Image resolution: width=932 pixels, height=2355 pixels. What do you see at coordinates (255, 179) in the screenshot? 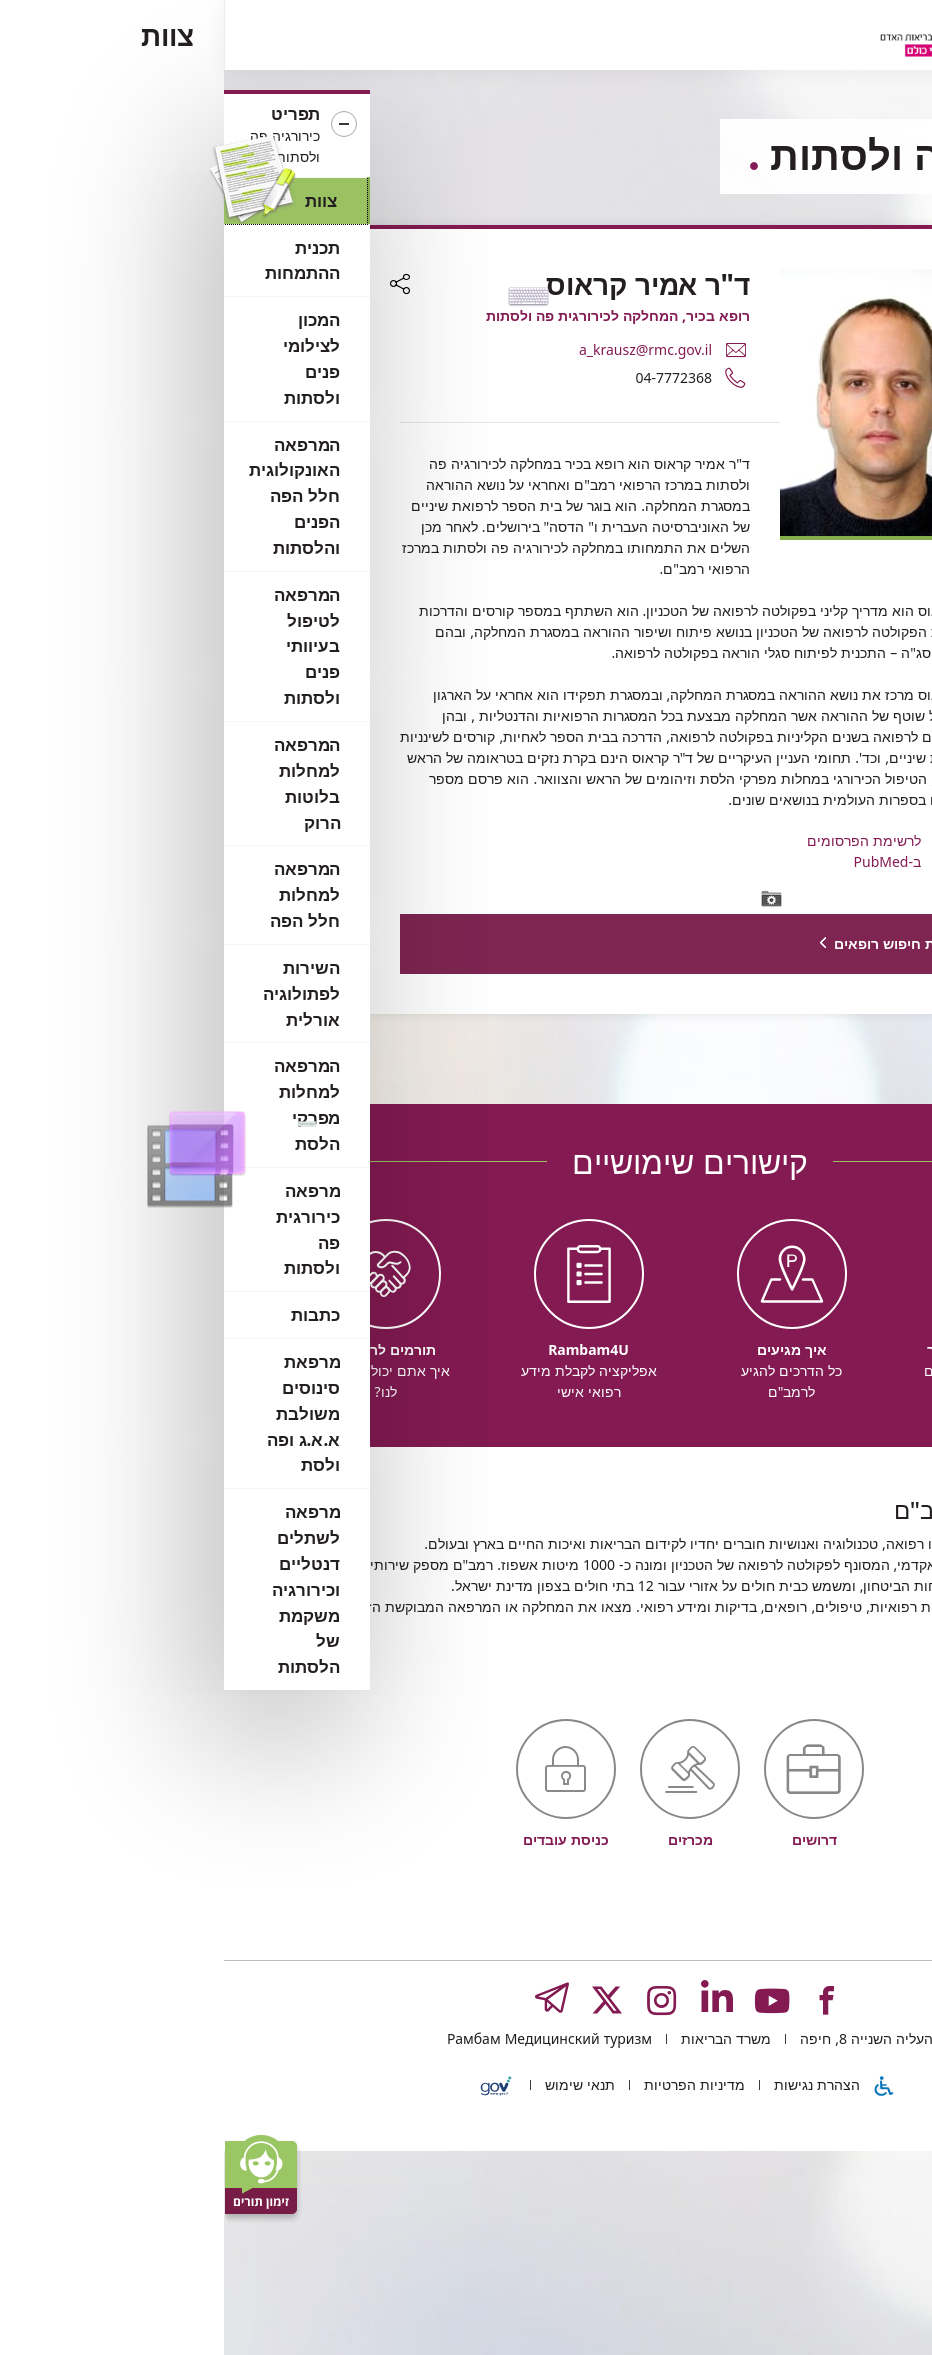
I see `summarize or highlight key points in a document` at bounding box center [255, 179].